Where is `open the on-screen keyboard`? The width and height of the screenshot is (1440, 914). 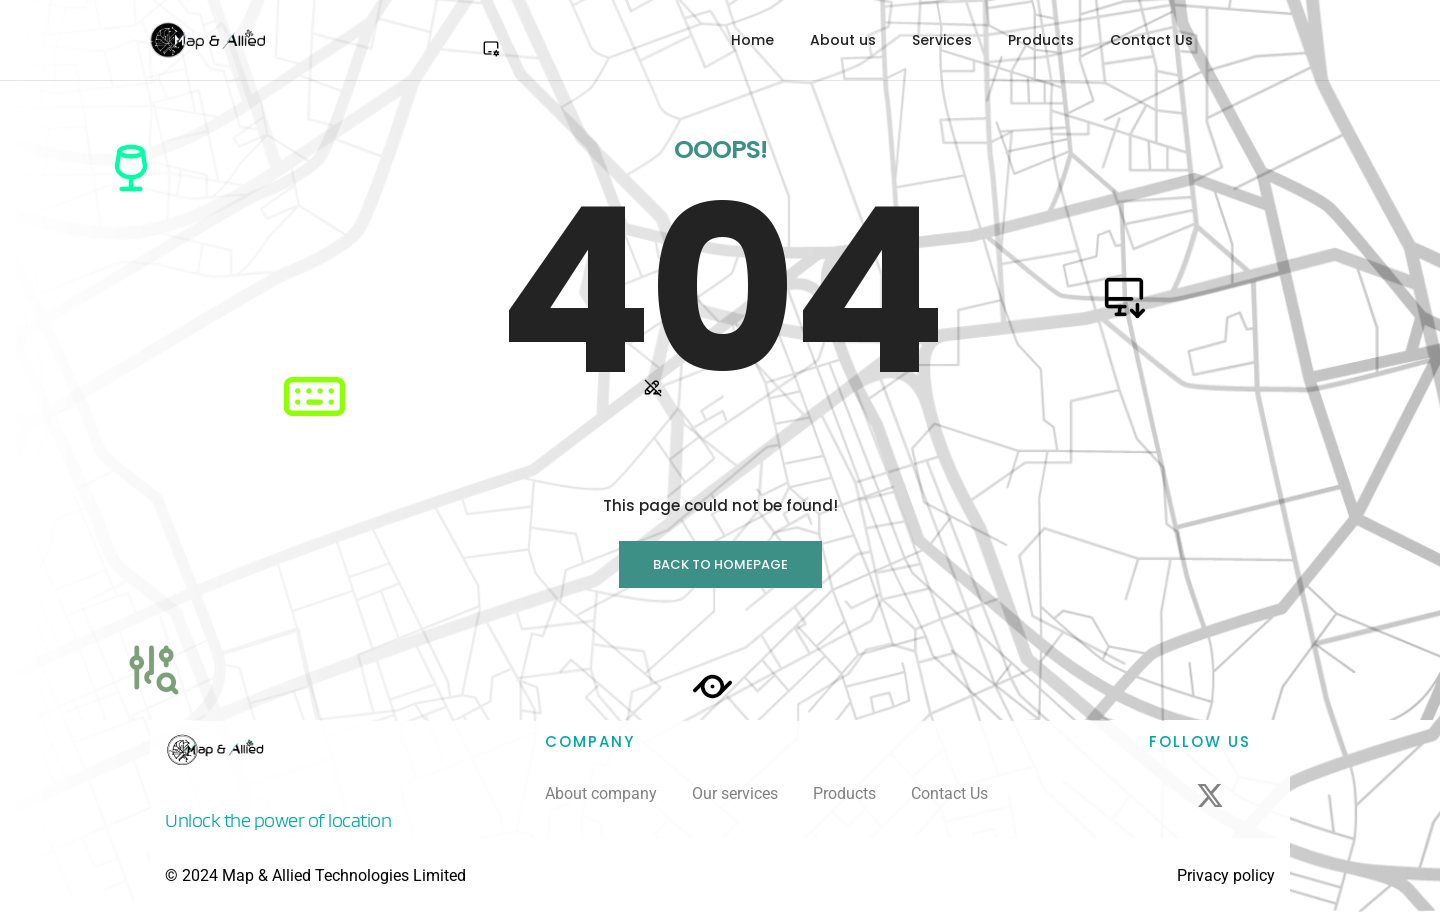 open the on-screen keyboard is located at coordinates (314, 396).